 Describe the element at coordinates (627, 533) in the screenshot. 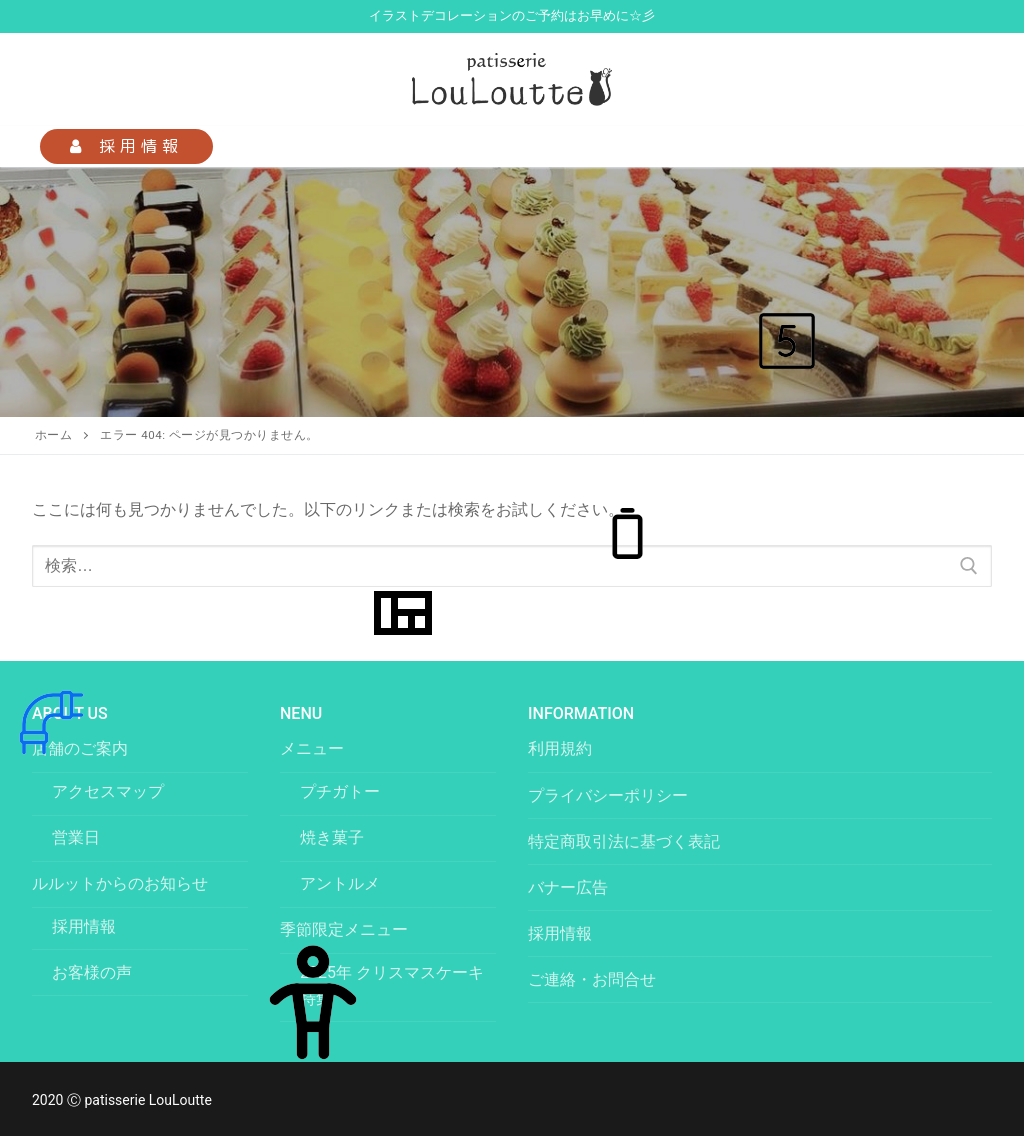

I see `indicates battery is empty or depleted` at that location.